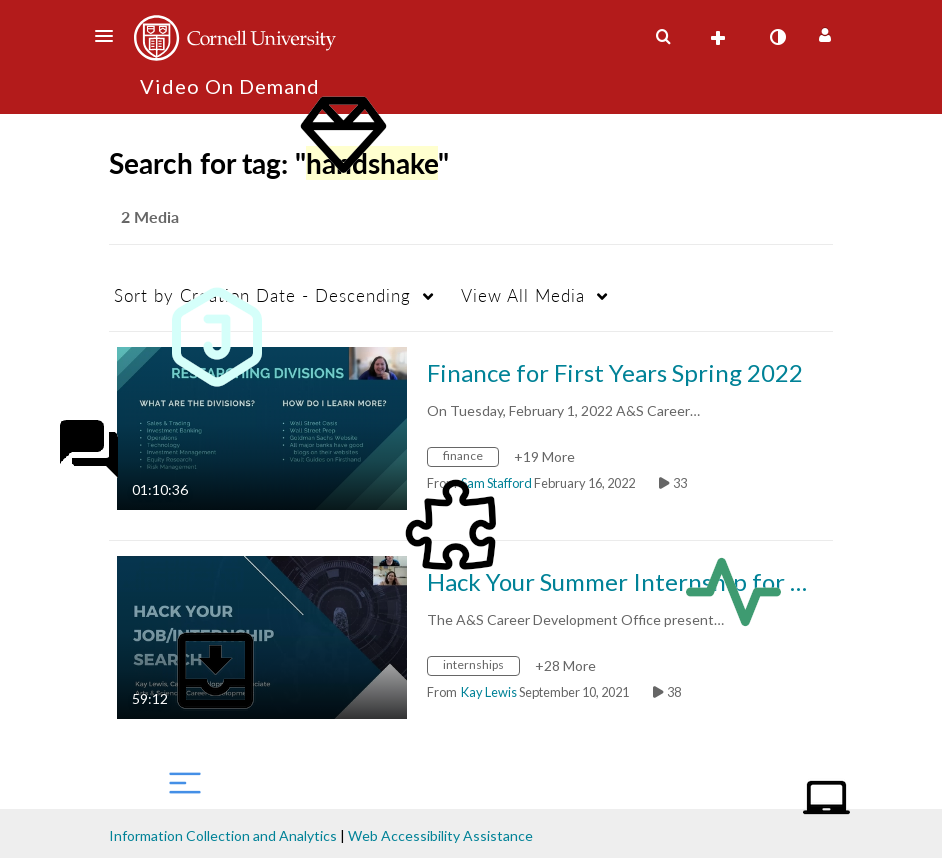  Describe the element at coordinates (217, 337) in the screenshot. I see `app or service icon with "J" branding` at that location.